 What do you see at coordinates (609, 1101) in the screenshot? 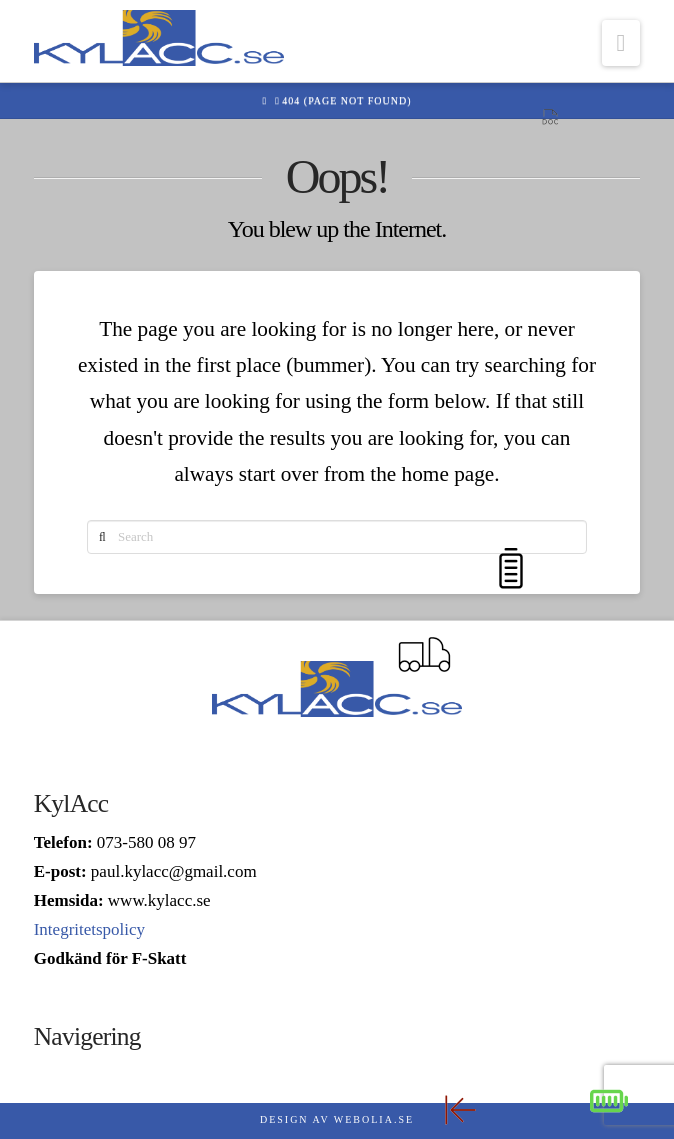
I see `indicates battery is fully charged` at bounding box center [609, 1101].